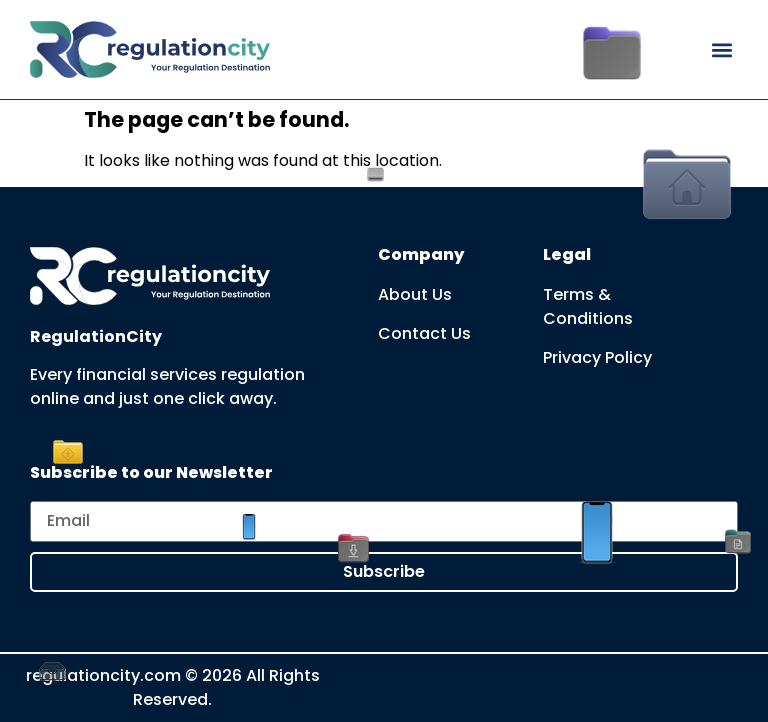 This screenshot has width=768, height=722. What do you see at coordinates (375, 174) in the screenshot?
I see `access removable storage device` at bounding box center [375, 174].